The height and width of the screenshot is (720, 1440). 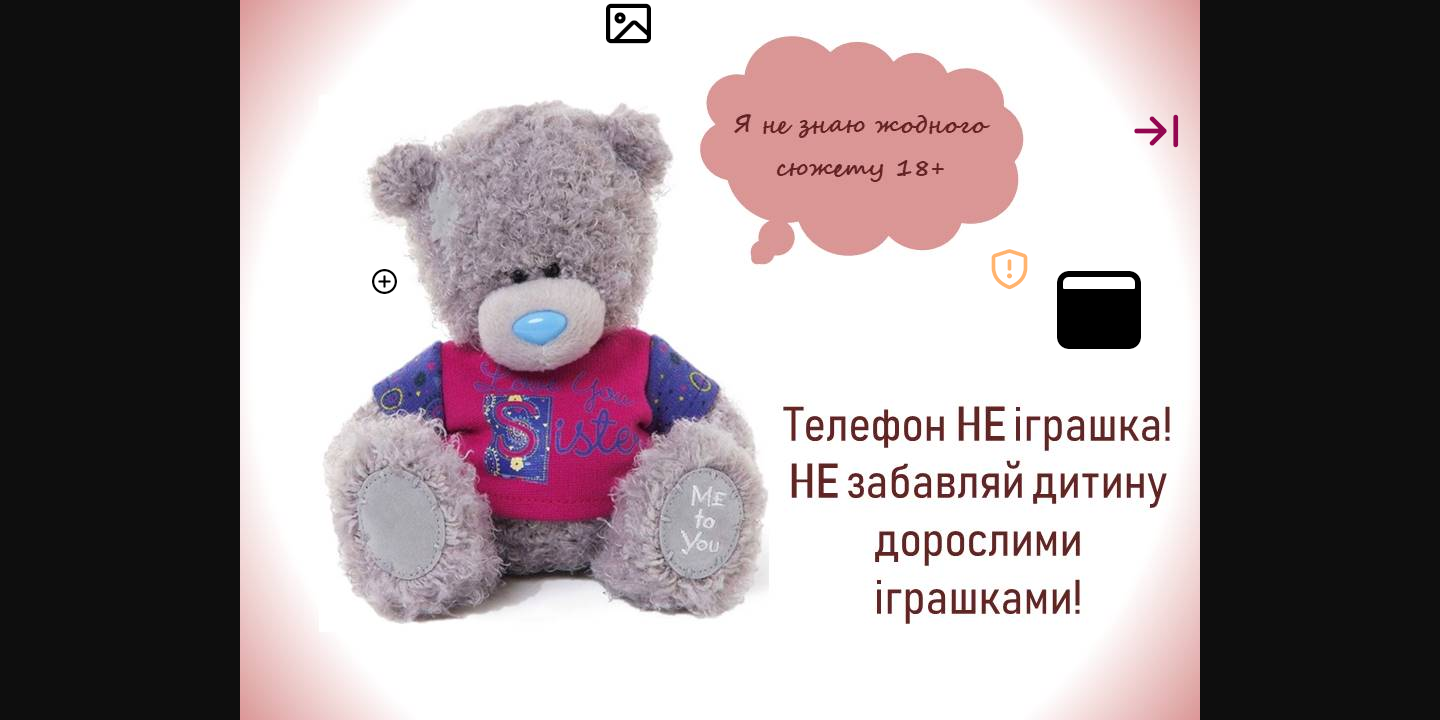 I want to click on add a new item, so click(x=384, y=281).